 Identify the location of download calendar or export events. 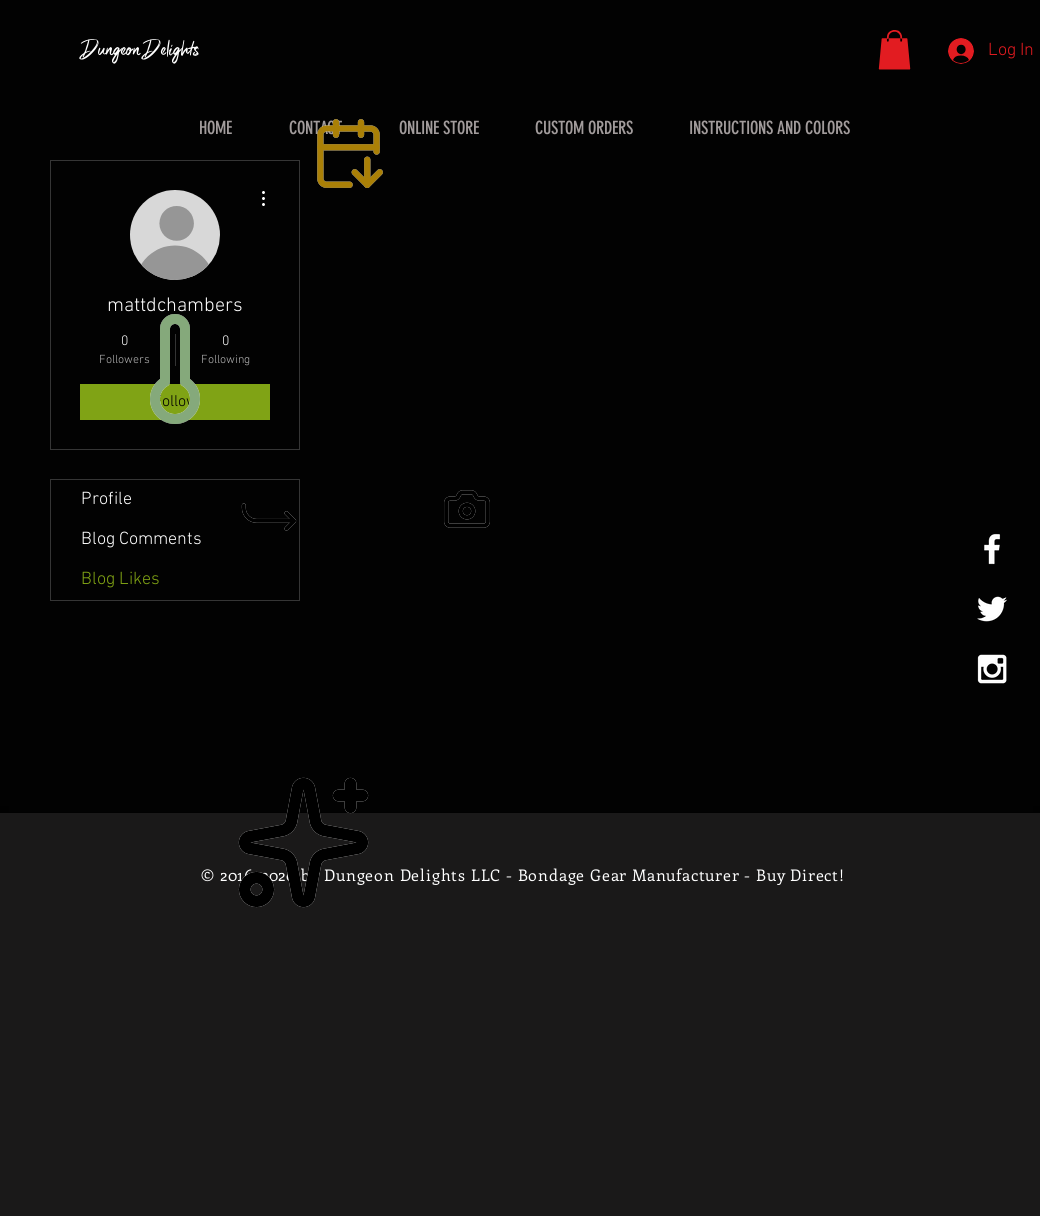
(348, 153).